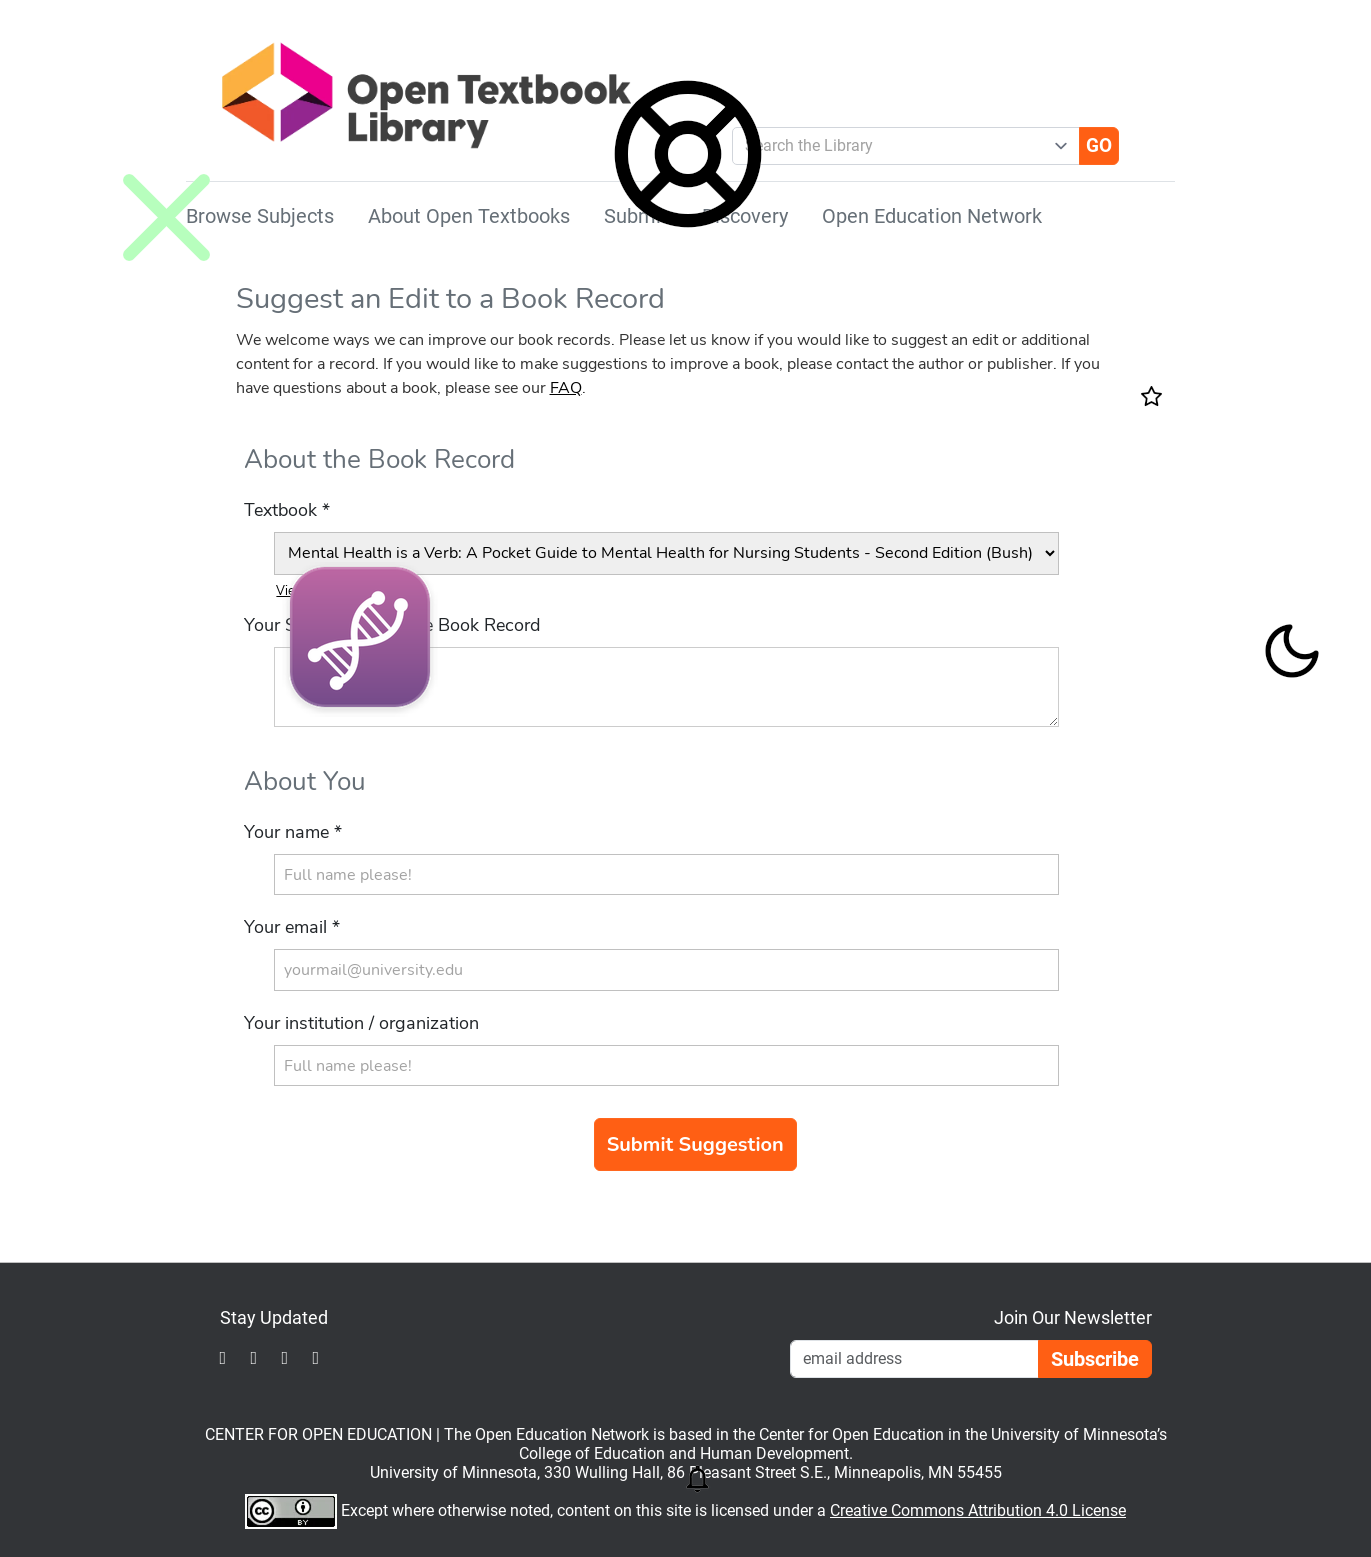  What do you see at coordinates (1292, 651) in the screenshot?
I see `toggle dark mode or night theme` at bounding box center [1292, 651].